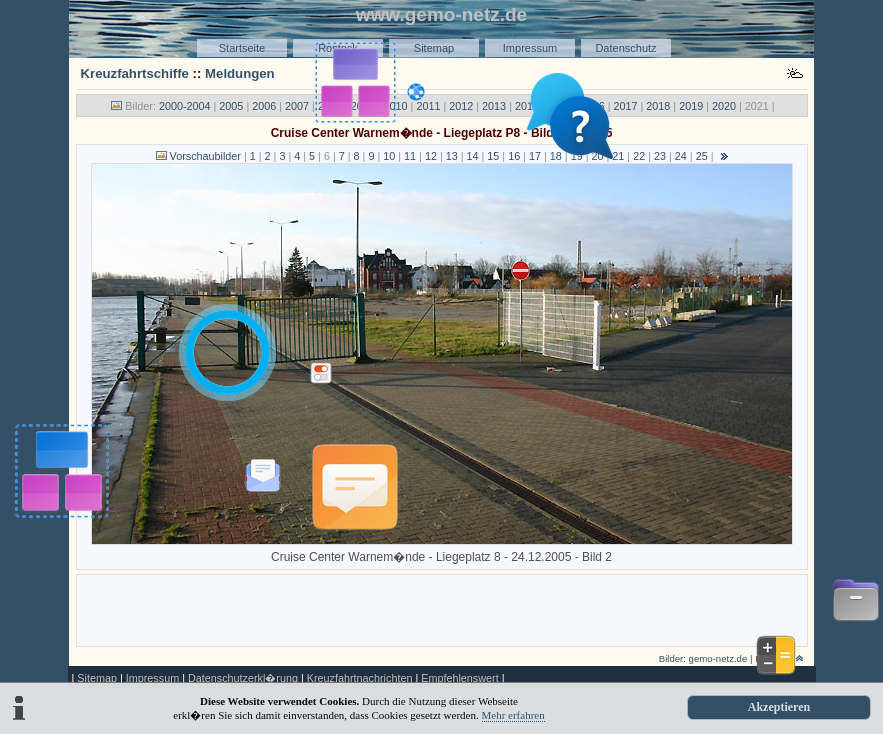  I want to click on open messaging or chat application, so click(355, 487).